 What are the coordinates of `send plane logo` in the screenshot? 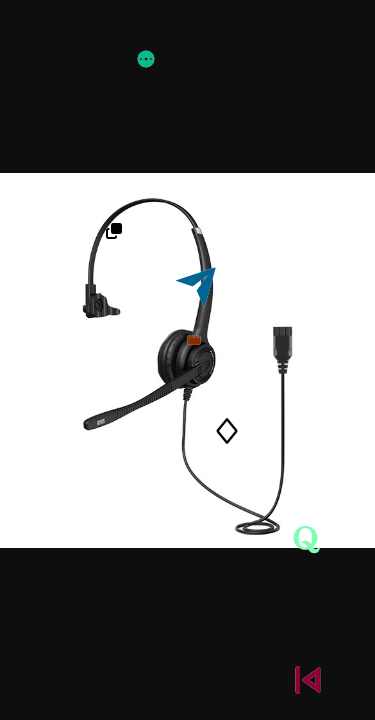 It's located at (196, 286).